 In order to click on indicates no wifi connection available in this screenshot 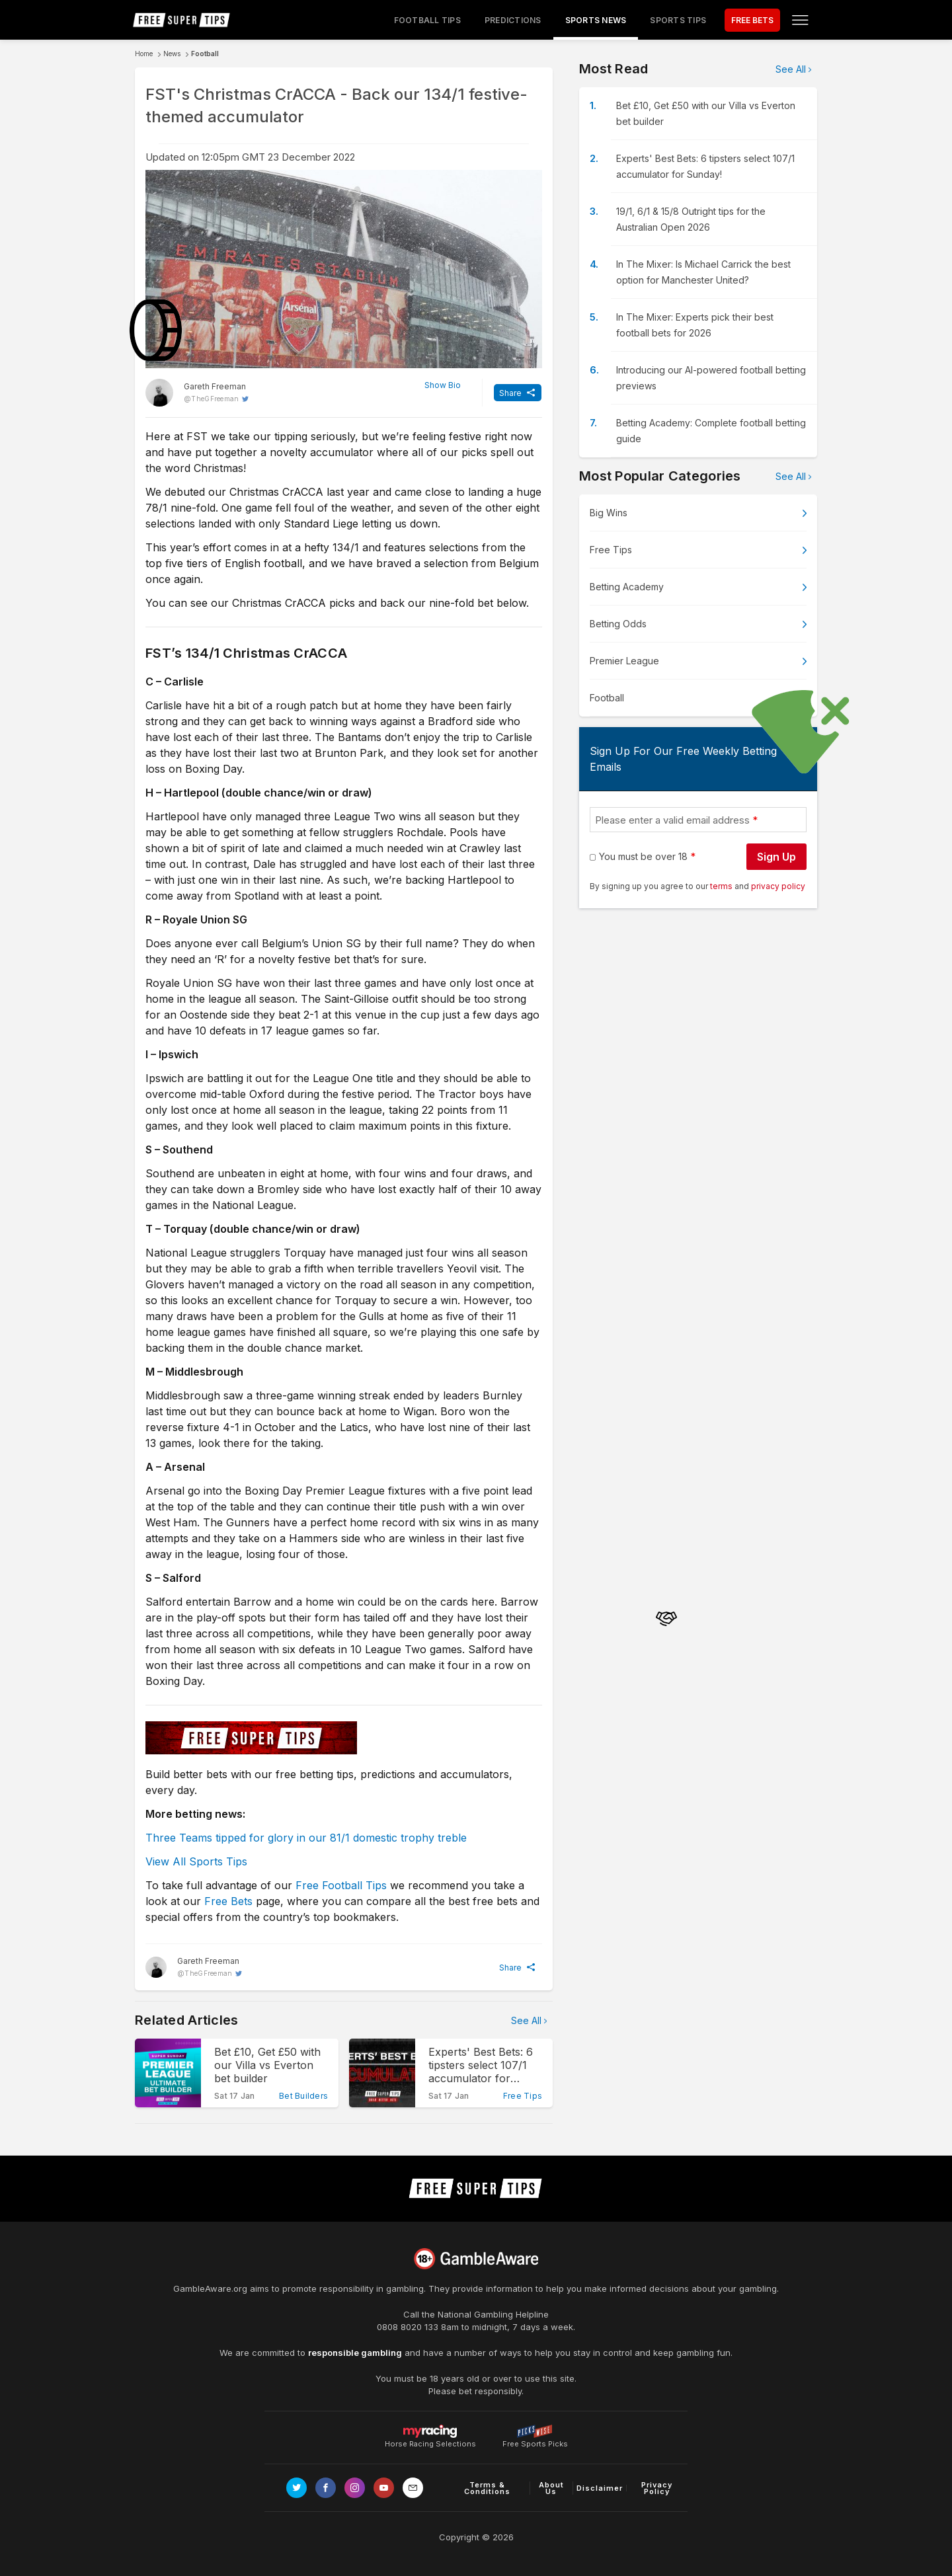, I will do `click(804, 732)`.